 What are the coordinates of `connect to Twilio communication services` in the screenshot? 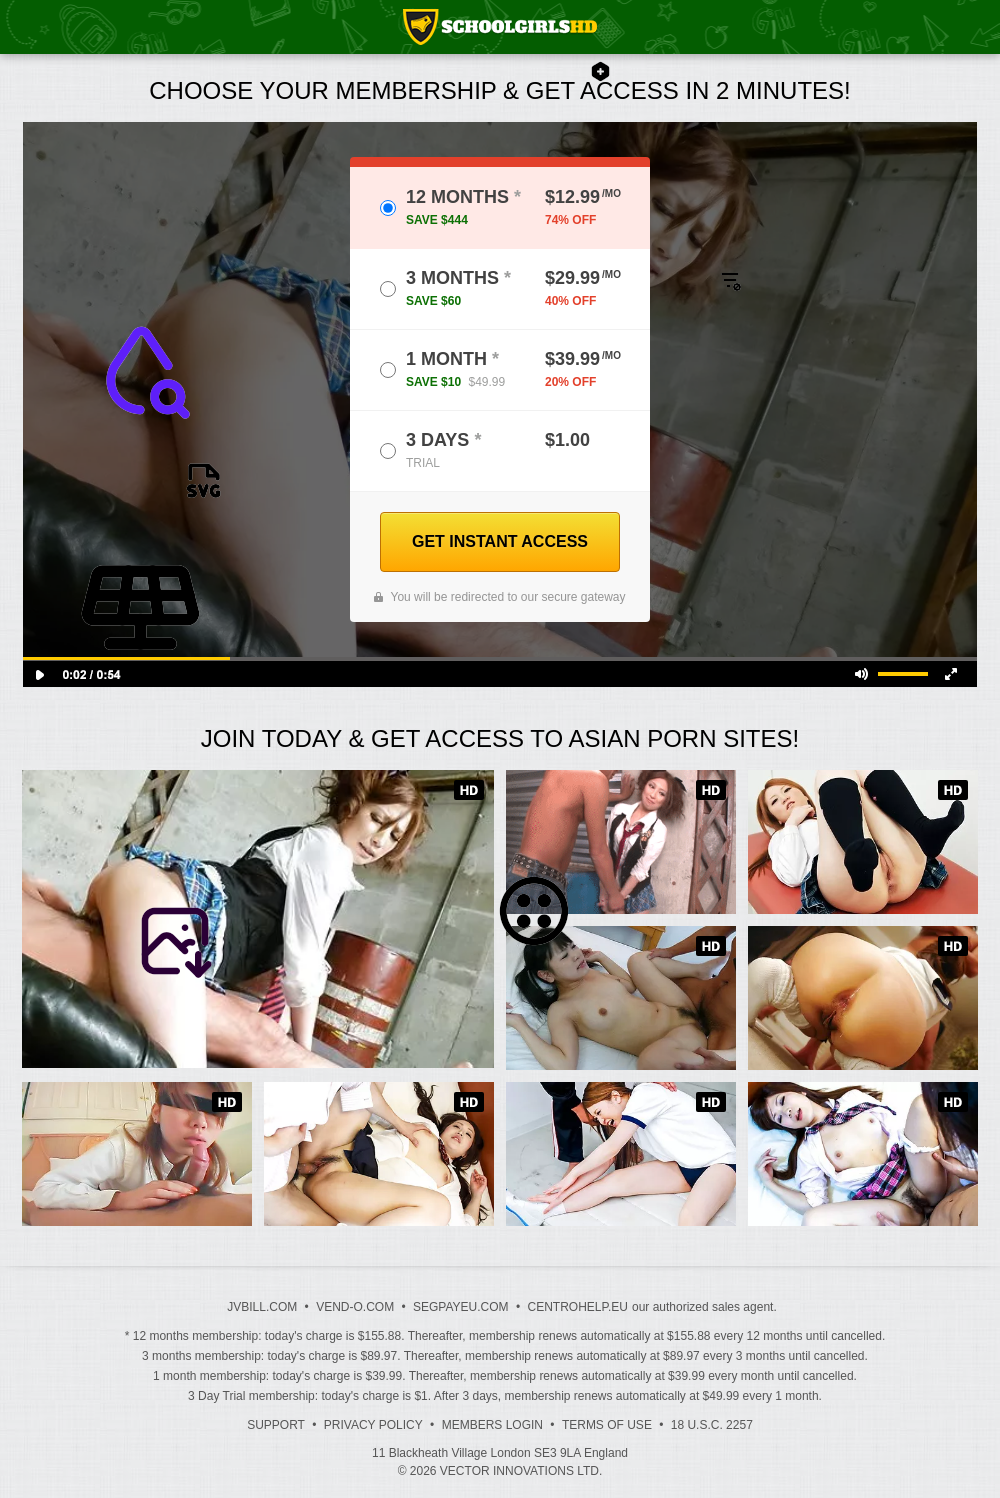 It's located at (534, 911).